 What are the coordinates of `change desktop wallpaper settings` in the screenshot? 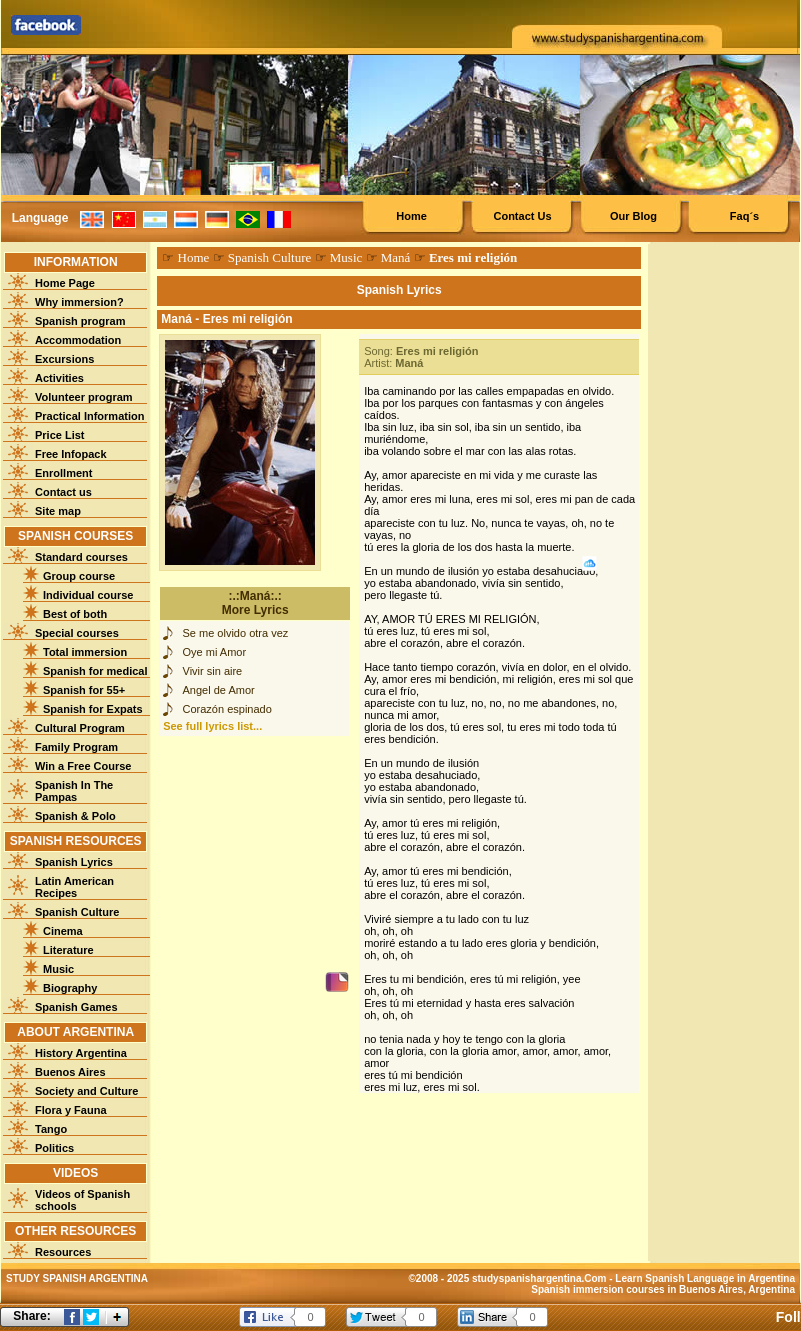 It's located at (337, 982).